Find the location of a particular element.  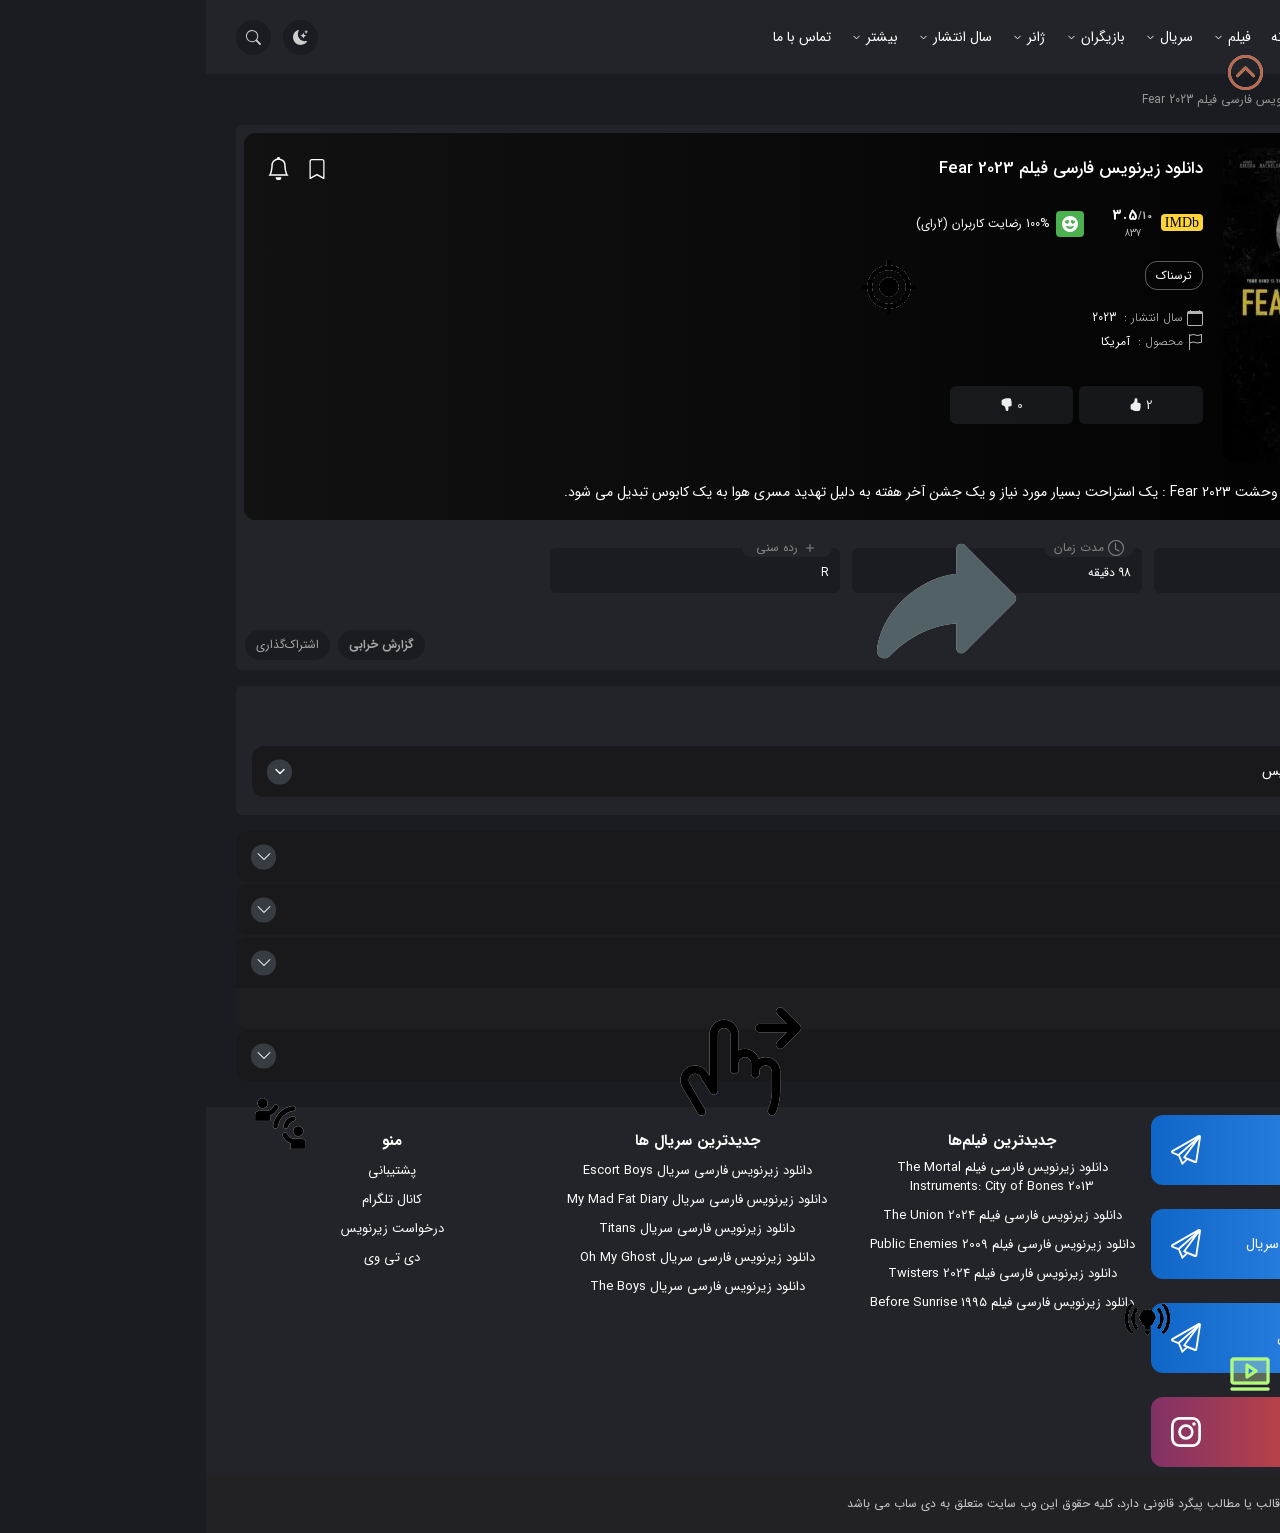

play or watch a video is located at coordinates (1250, 1374).